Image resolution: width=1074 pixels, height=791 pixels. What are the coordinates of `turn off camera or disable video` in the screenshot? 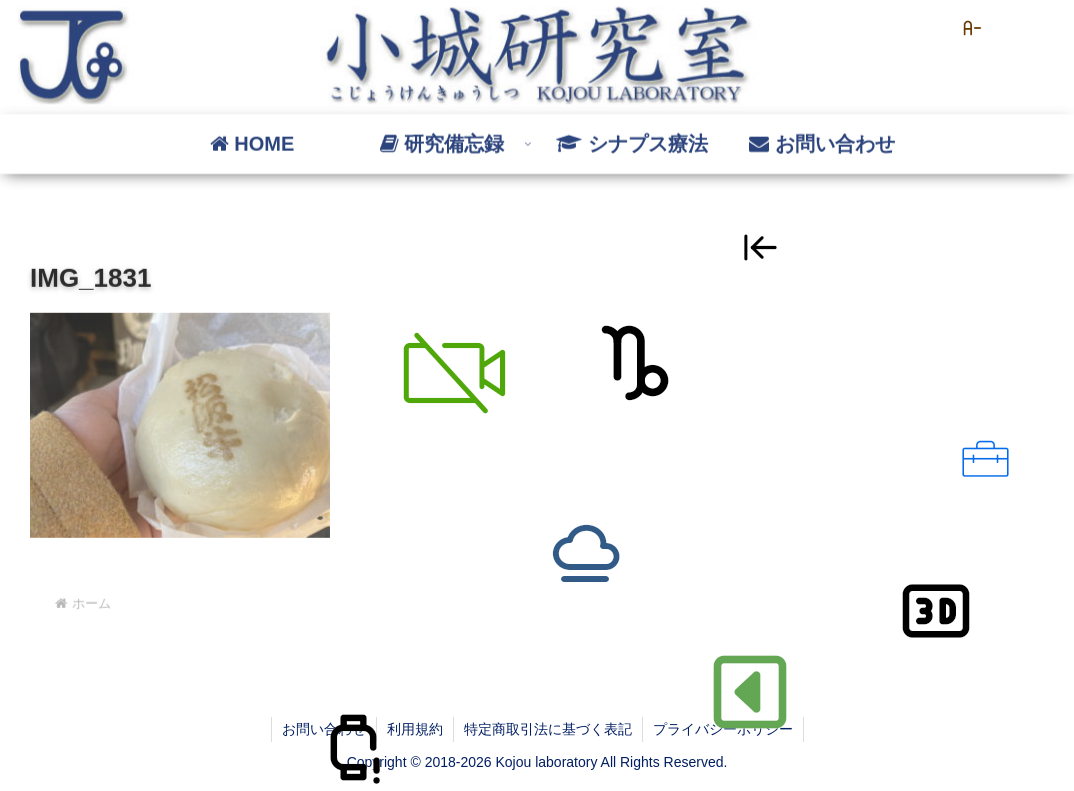 It's located at (451, 373).